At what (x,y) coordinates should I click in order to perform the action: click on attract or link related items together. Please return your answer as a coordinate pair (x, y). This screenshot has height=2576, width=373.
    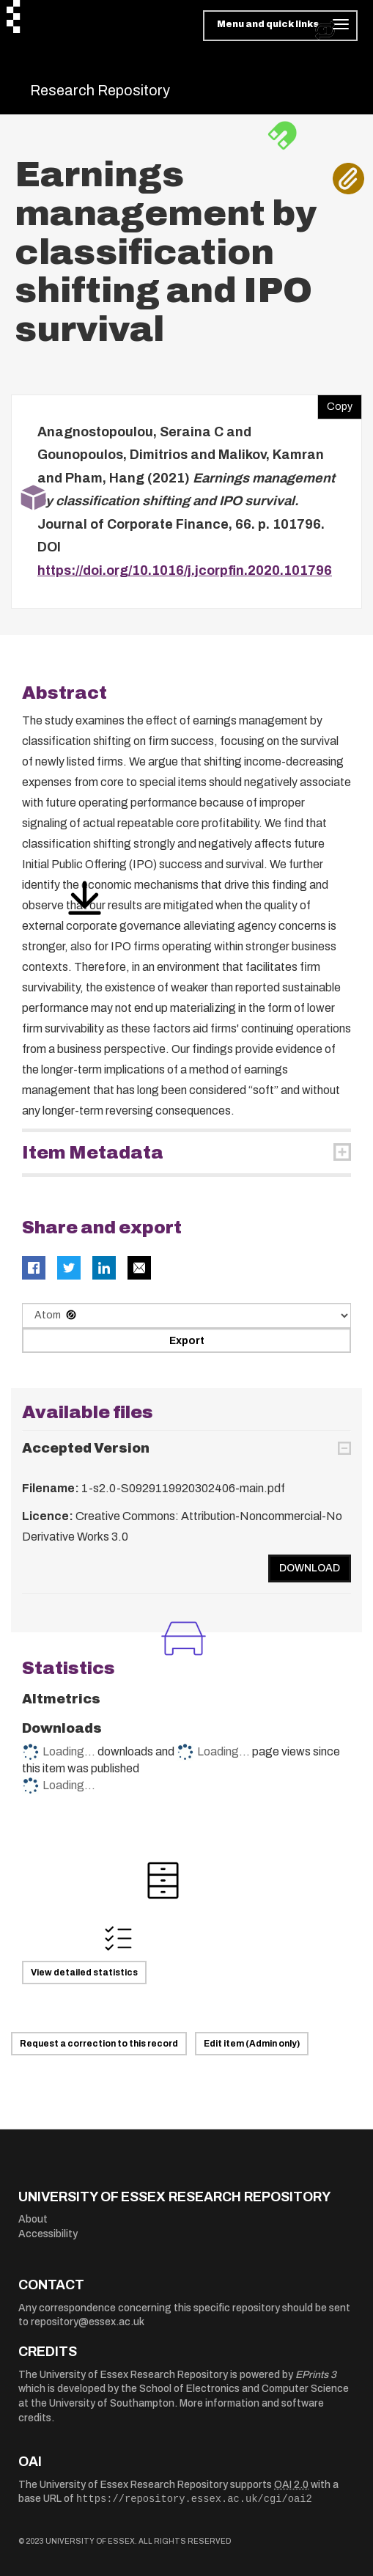
    Looking at the image, I should click on (283, 135).